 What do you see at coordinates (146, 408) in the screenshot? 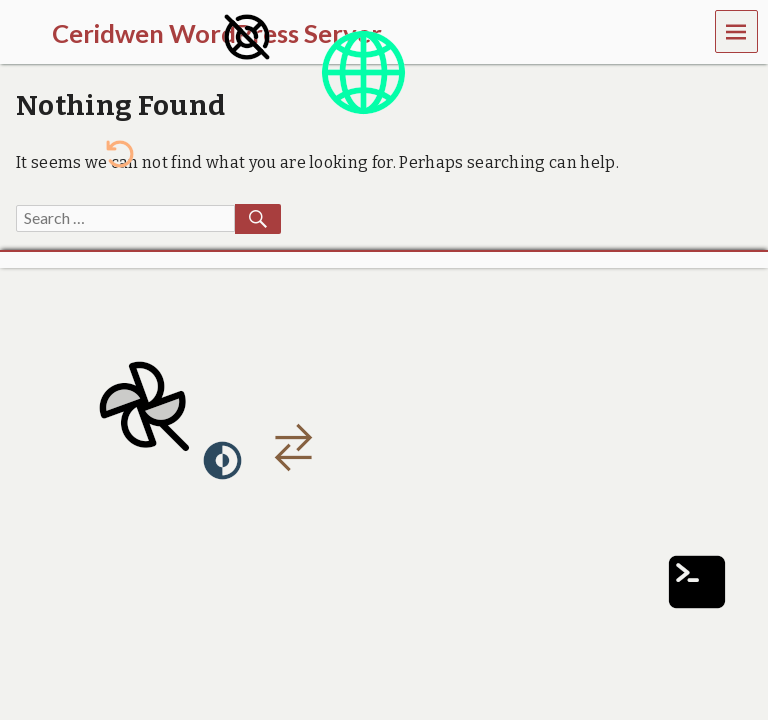
I see `decorative or playful element indicating a fun feature` at bounding box center [146, 408].